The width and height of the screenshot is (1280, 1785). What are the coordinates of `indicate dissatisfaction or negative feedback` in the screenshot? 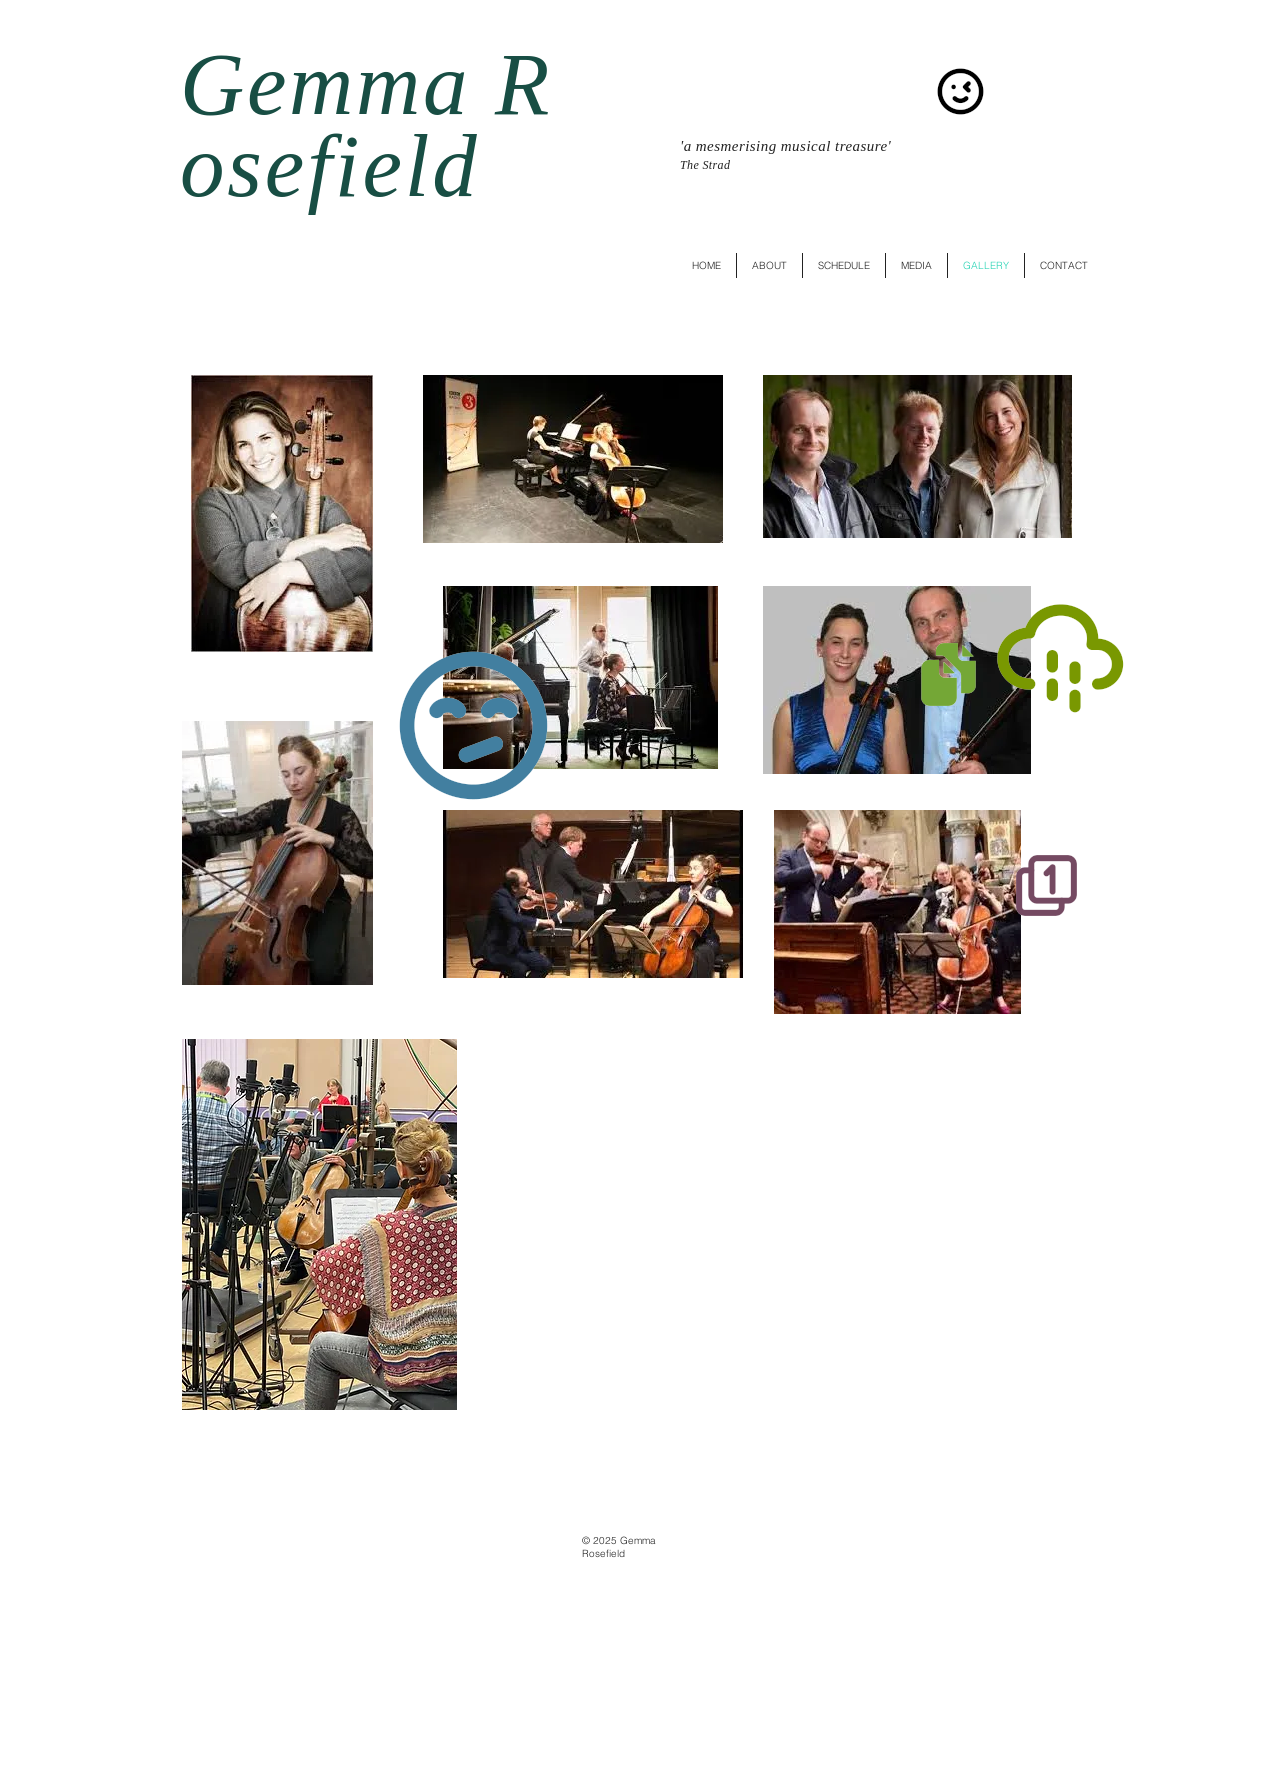 It's located at (473, 725).